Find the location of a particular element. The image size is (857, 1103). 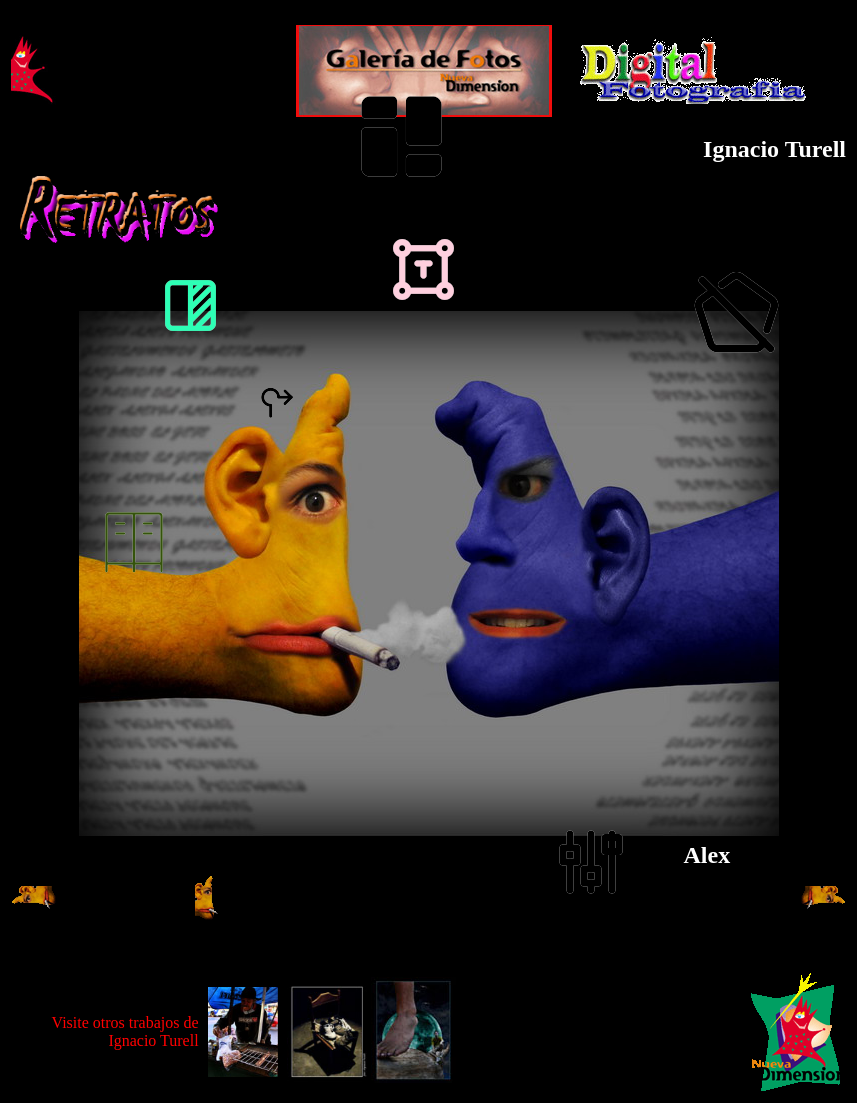

resize text or adjust font size is located at coordinates (423, 269).